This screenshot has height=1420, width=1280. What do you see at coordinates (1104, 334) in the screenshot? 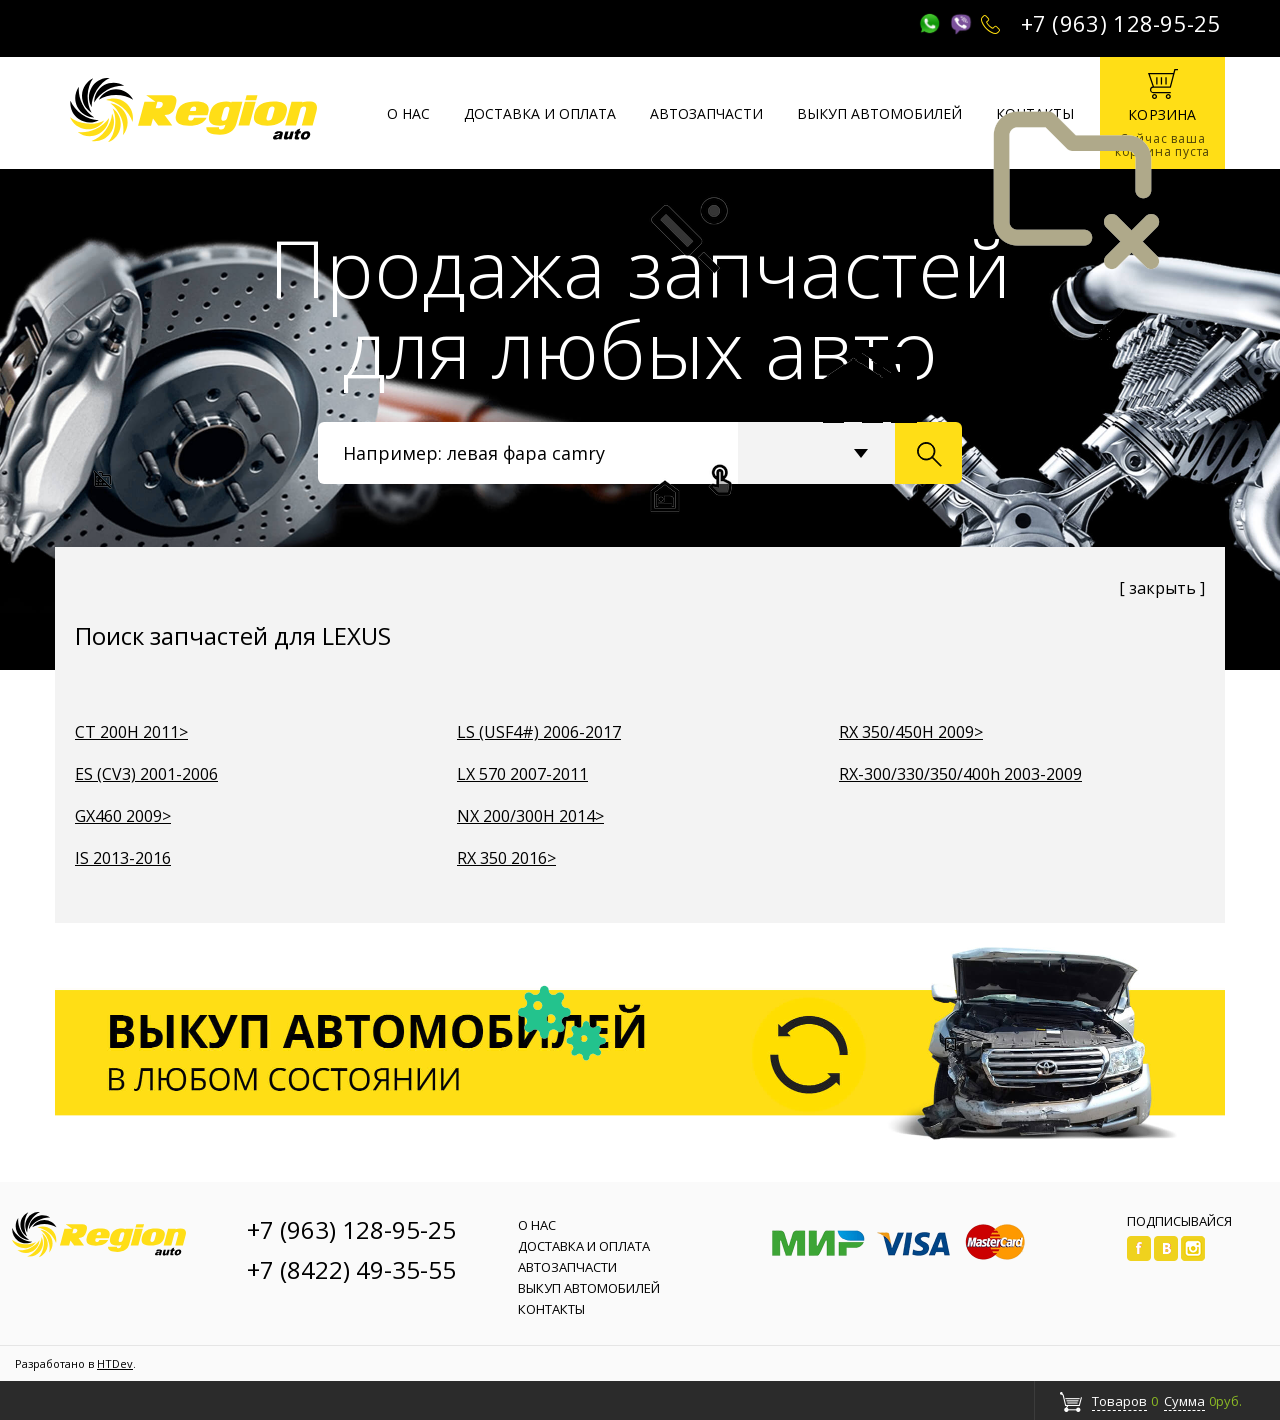
I see `view pages or documents` at bounding box center [1104, 334].